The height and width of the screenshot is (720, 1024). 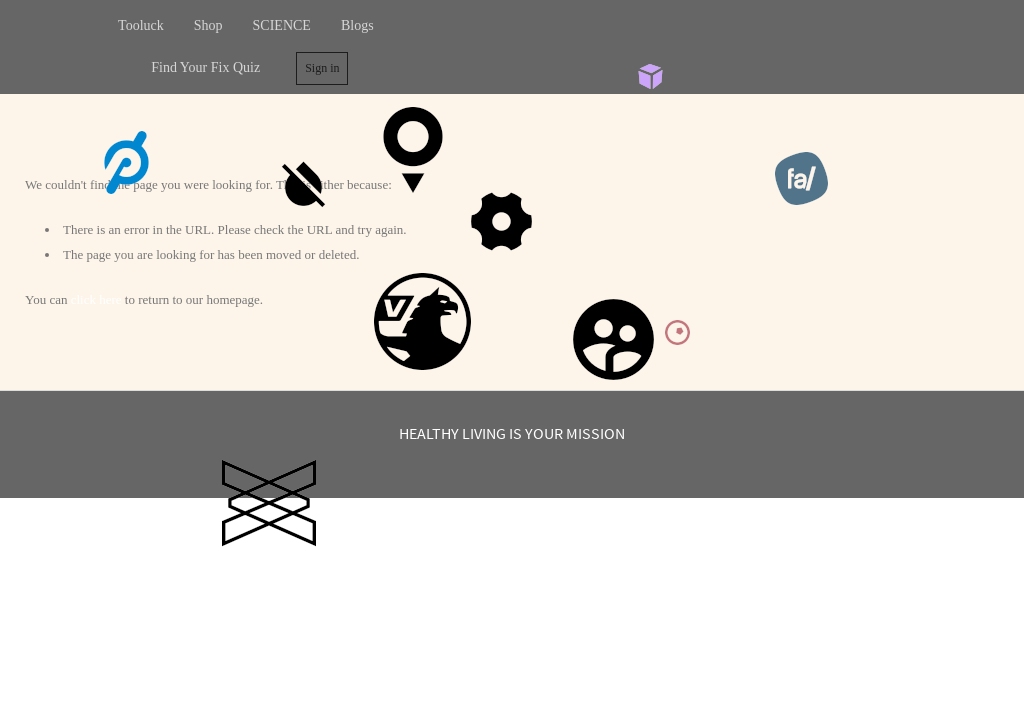 What do you see at coordinates (501, 221) in the screenshot?
I see `open settings menu` at bounding box center [501, 221].